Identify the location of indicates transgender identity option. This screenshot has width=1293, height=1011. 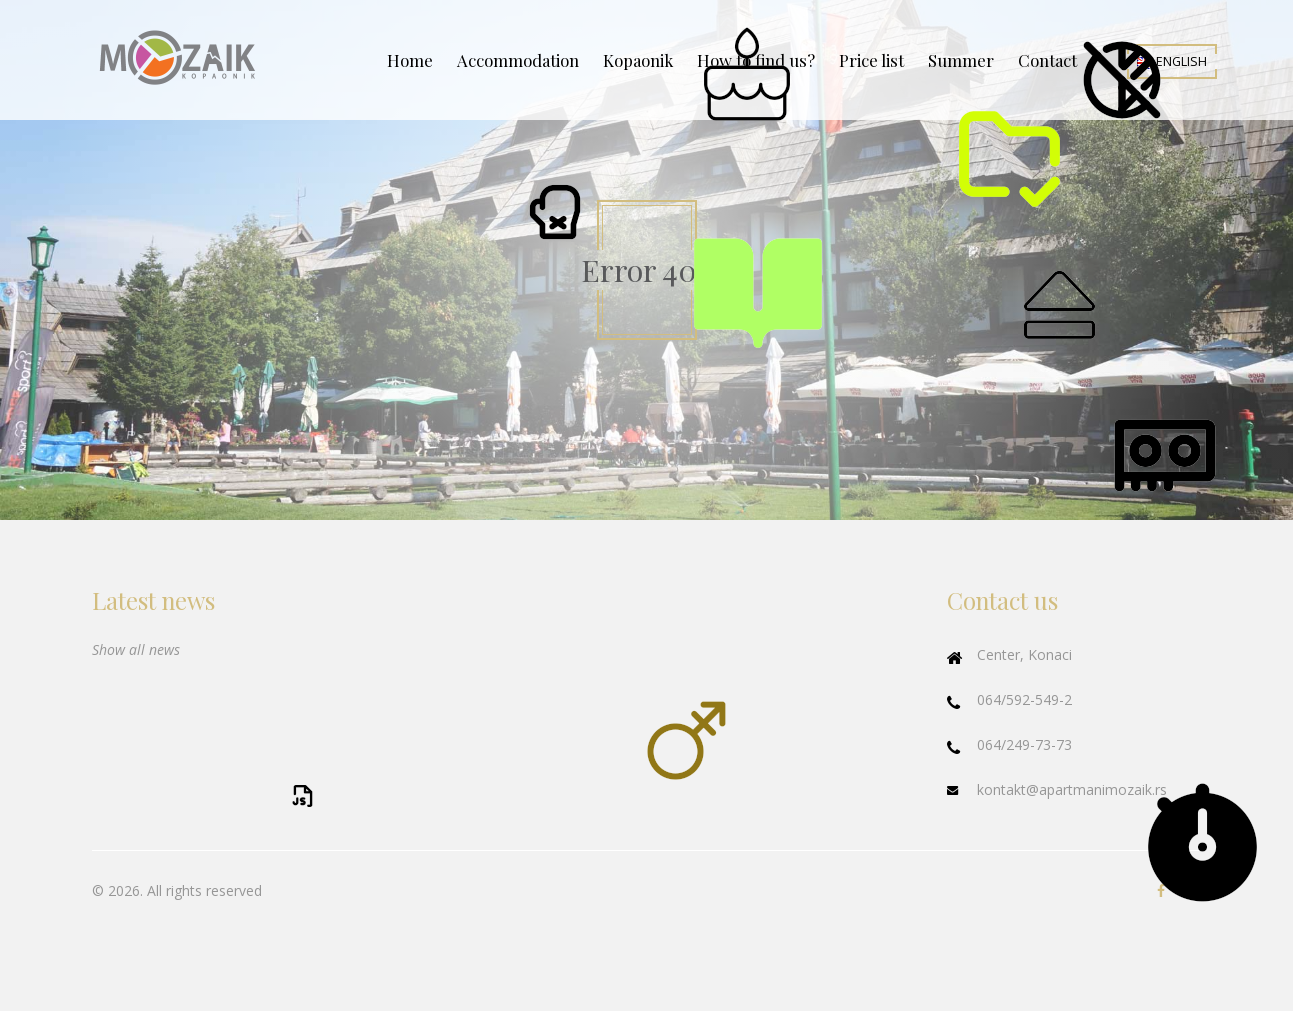
(688, 739).